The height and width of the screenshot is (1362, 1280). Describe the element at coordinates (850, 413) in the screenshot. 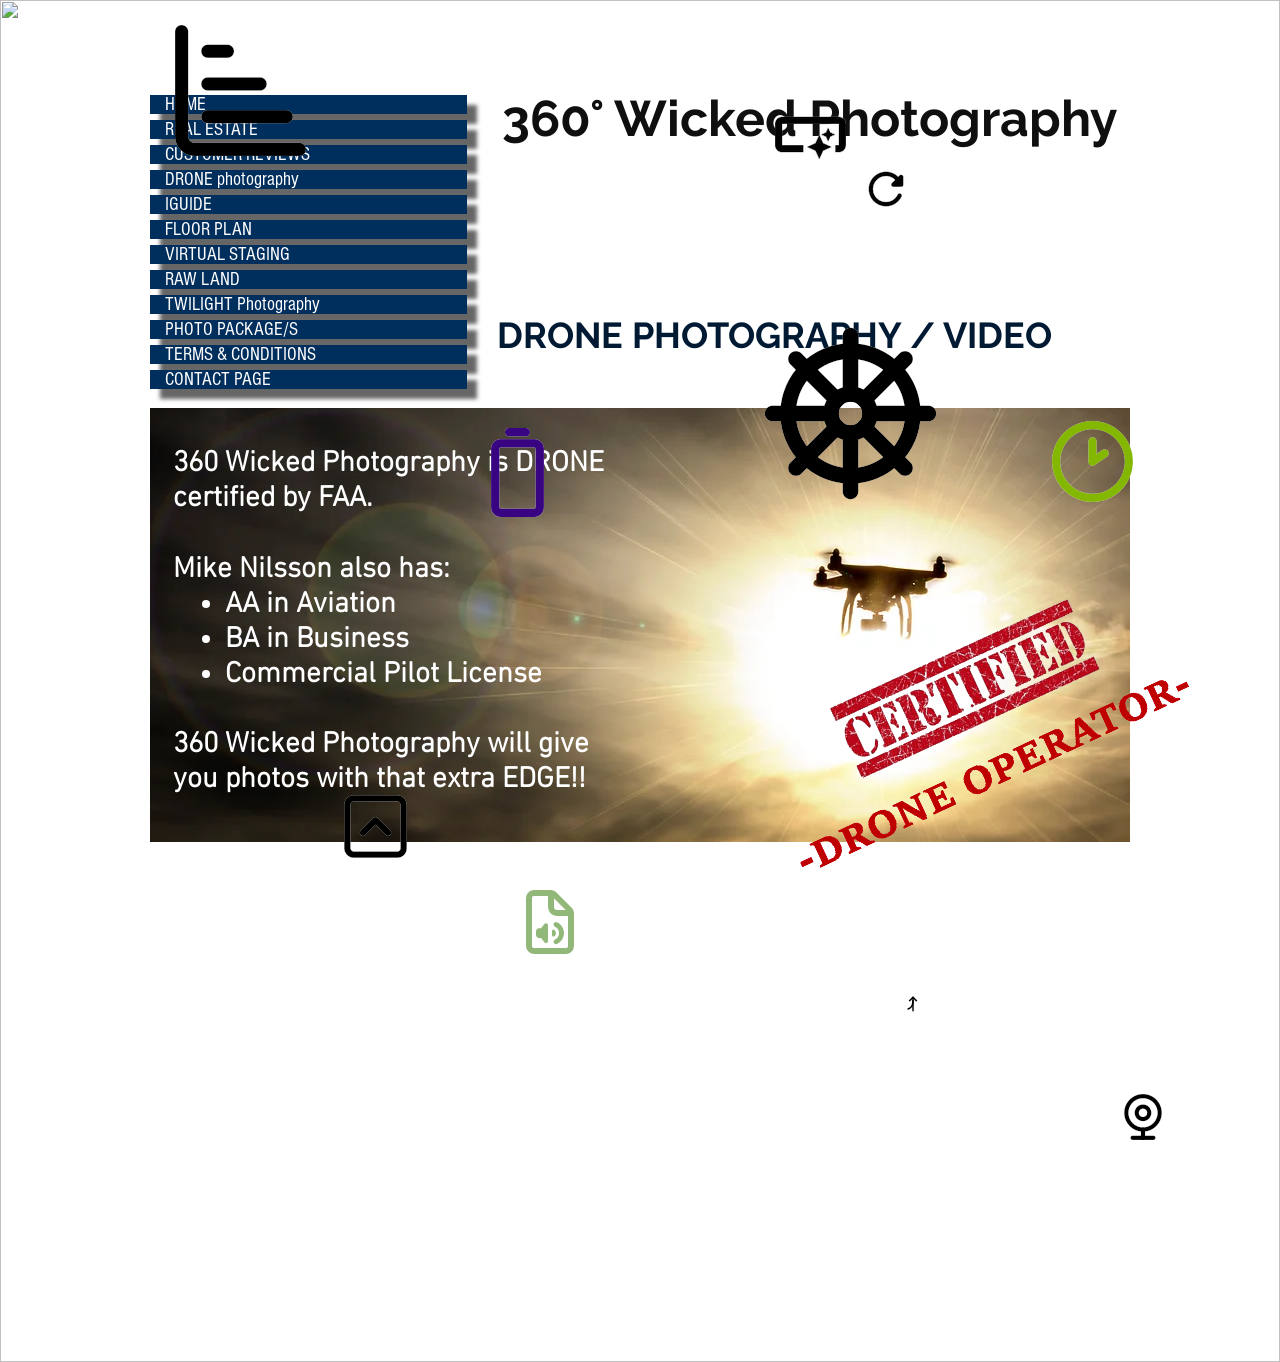

I see `navigate to steering or navigation controls` at that location.